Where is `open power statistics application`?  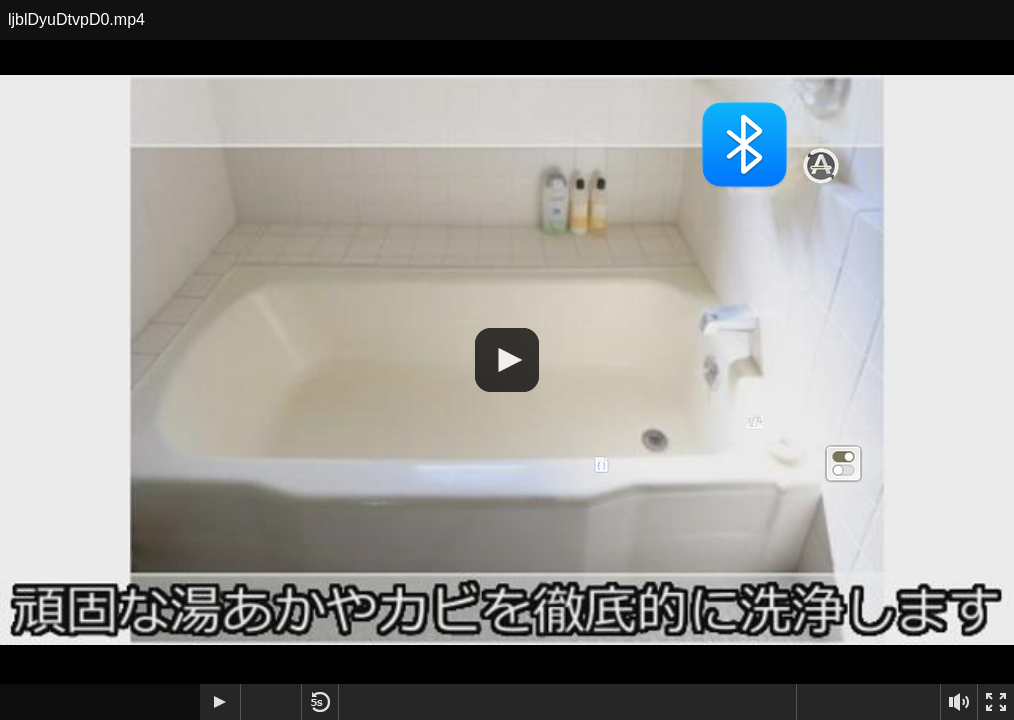 open power statistics application is located at coordinates (755, 422).